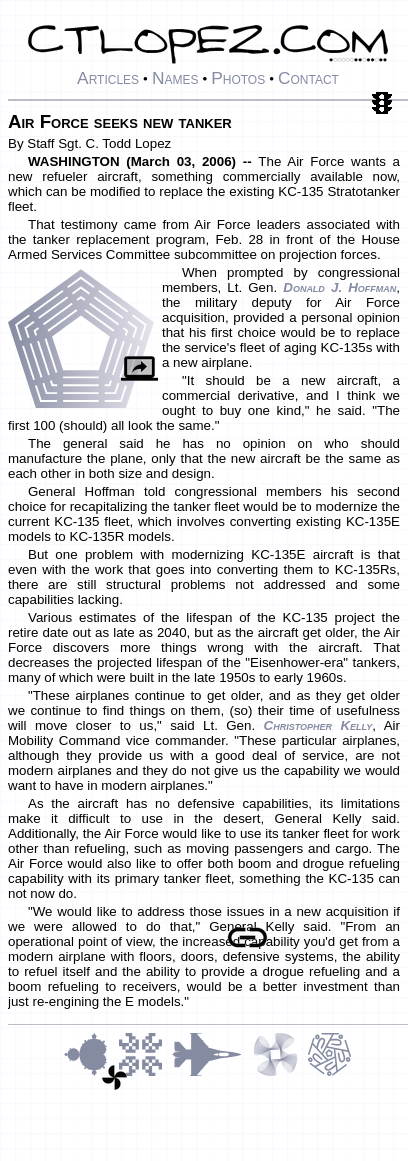 Image resolution: width=408 pixels, height=1161 pixels. What do you see at coordinates (114, 1077) in the screenshot?
I see `access toys or games section` at bounding box center [114, 1077].